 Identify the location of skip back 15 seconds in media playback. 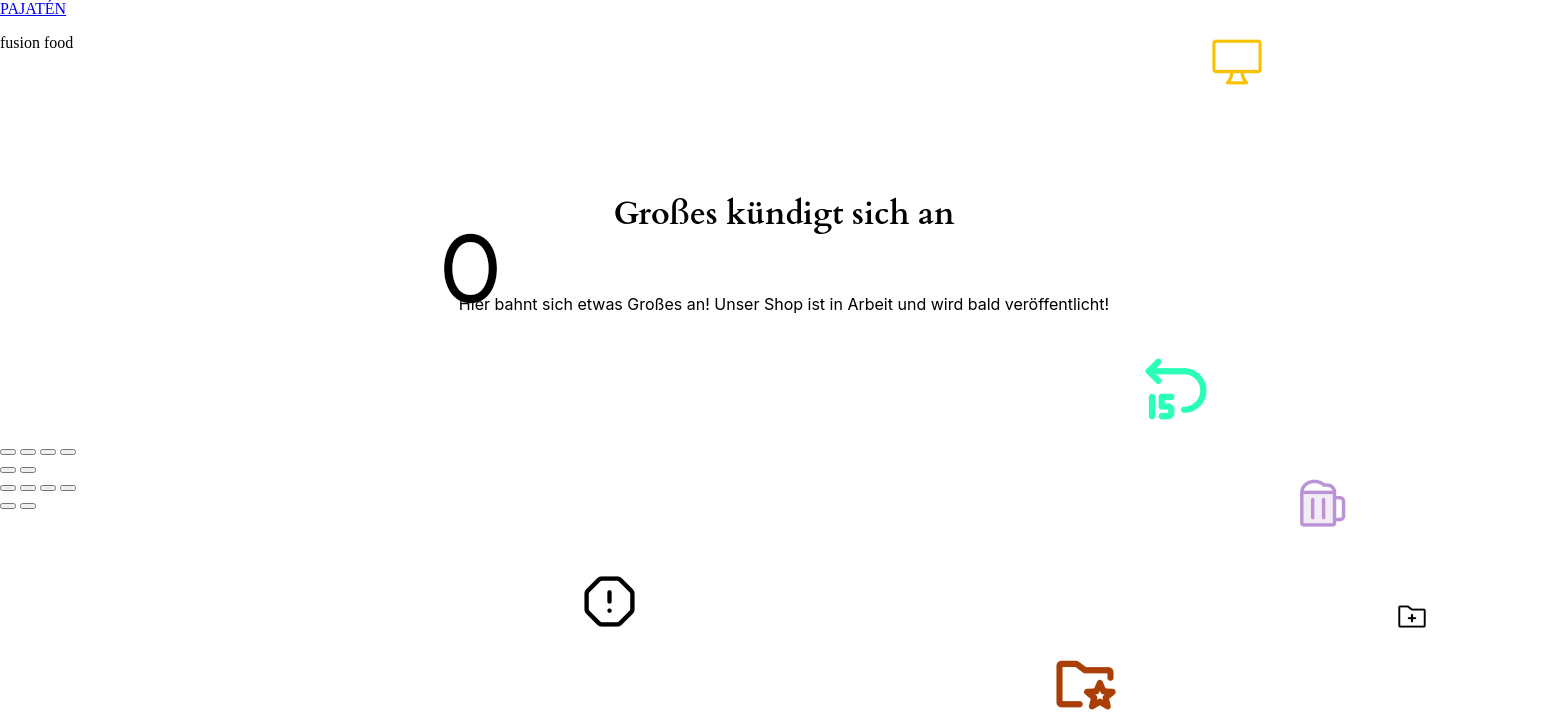
(1174, 390).